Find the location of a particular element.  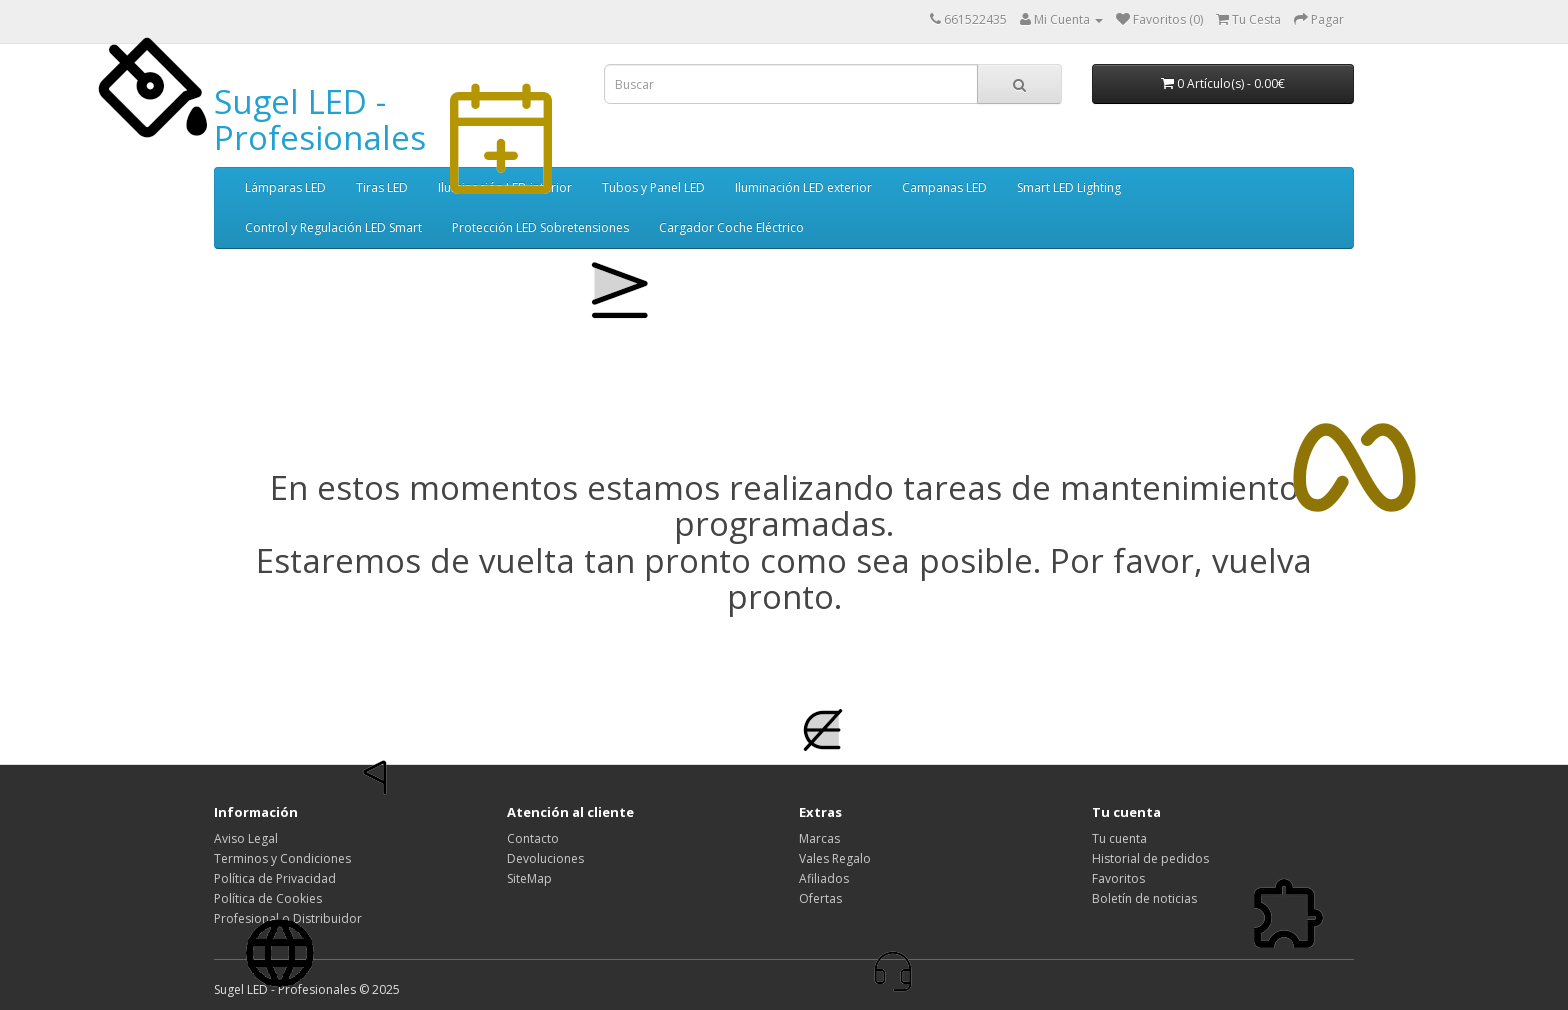

fill area with selected color is located at coordinates (152, 91).